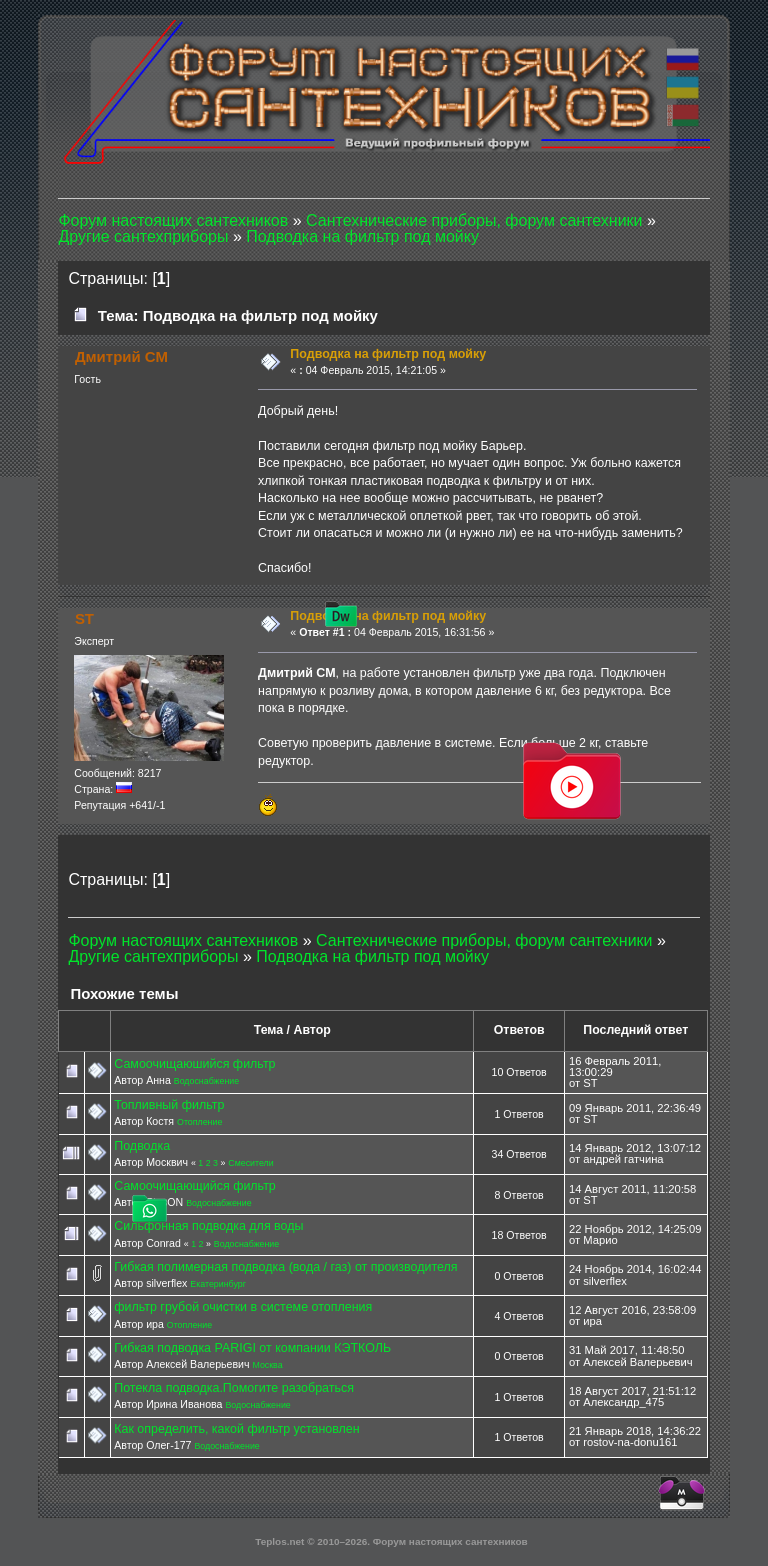 Image resolution: width=768 pixels, height=1566 pixels. I want to click on open folder containing youtube music files, so click(571, 783).